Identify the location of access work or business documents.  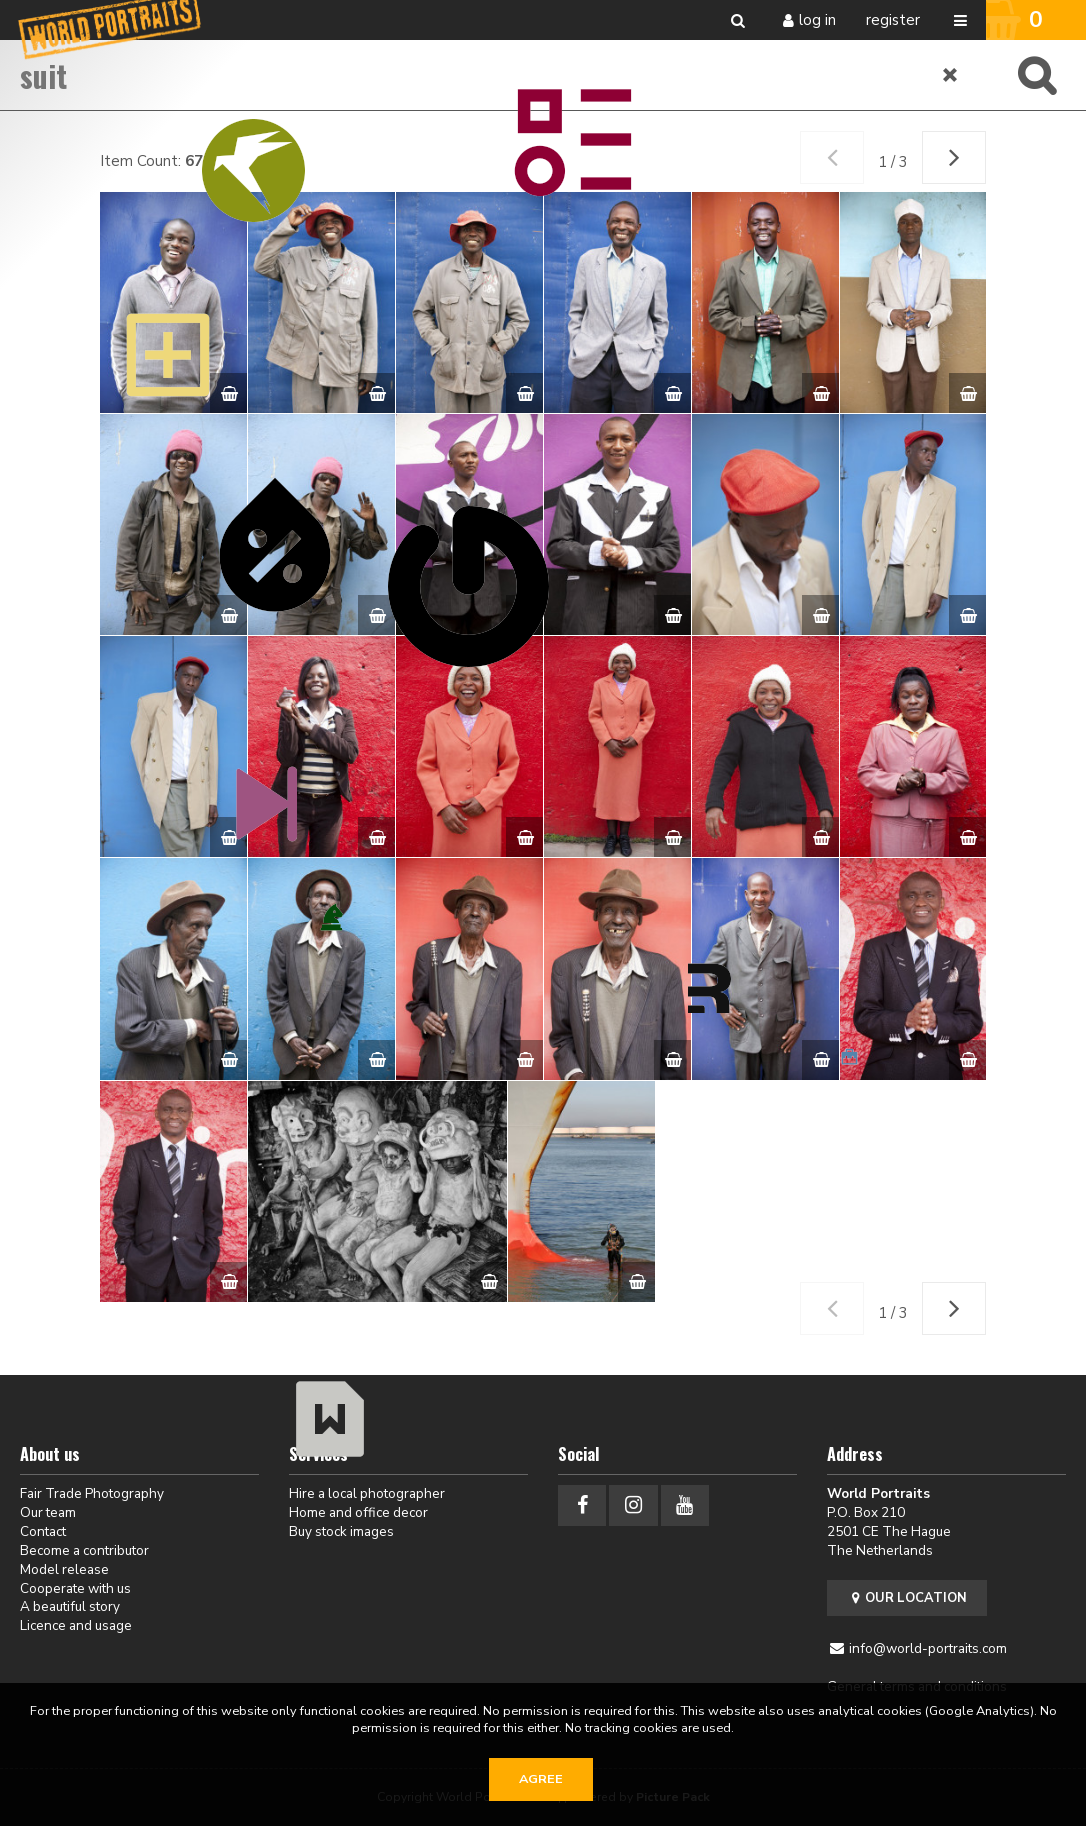
(849, 1057).